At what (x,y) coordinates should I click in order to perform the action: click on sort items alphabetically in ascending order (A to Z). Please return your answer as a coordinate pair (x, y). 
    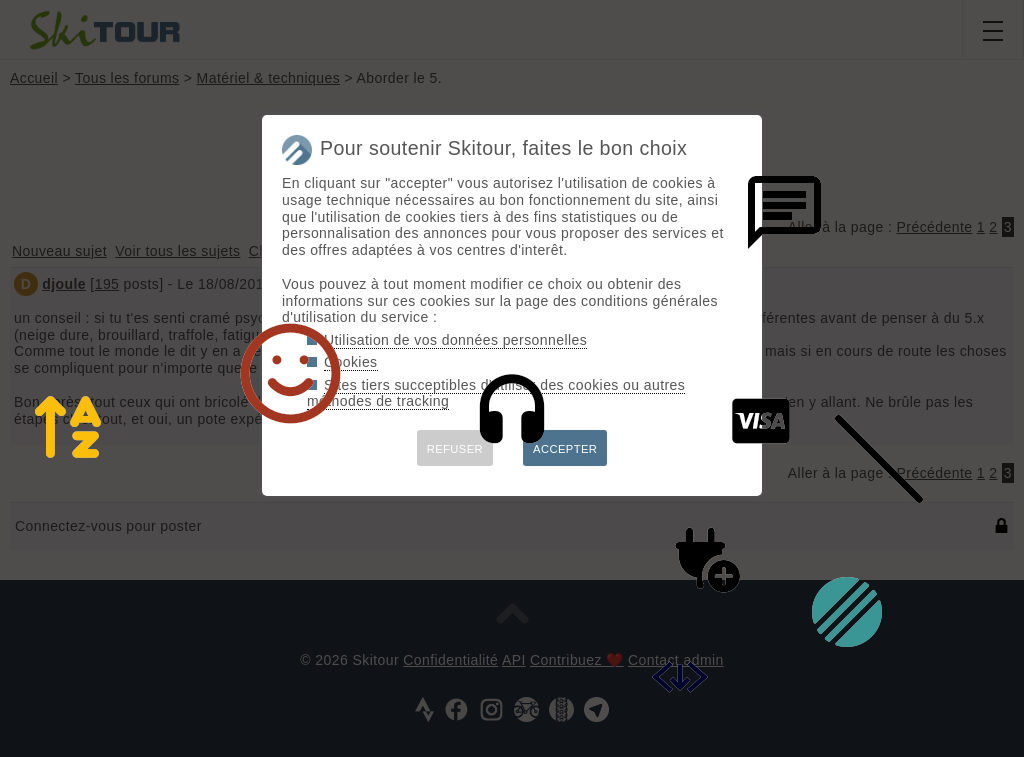
    Looking at the image, I should click on (68, 427).